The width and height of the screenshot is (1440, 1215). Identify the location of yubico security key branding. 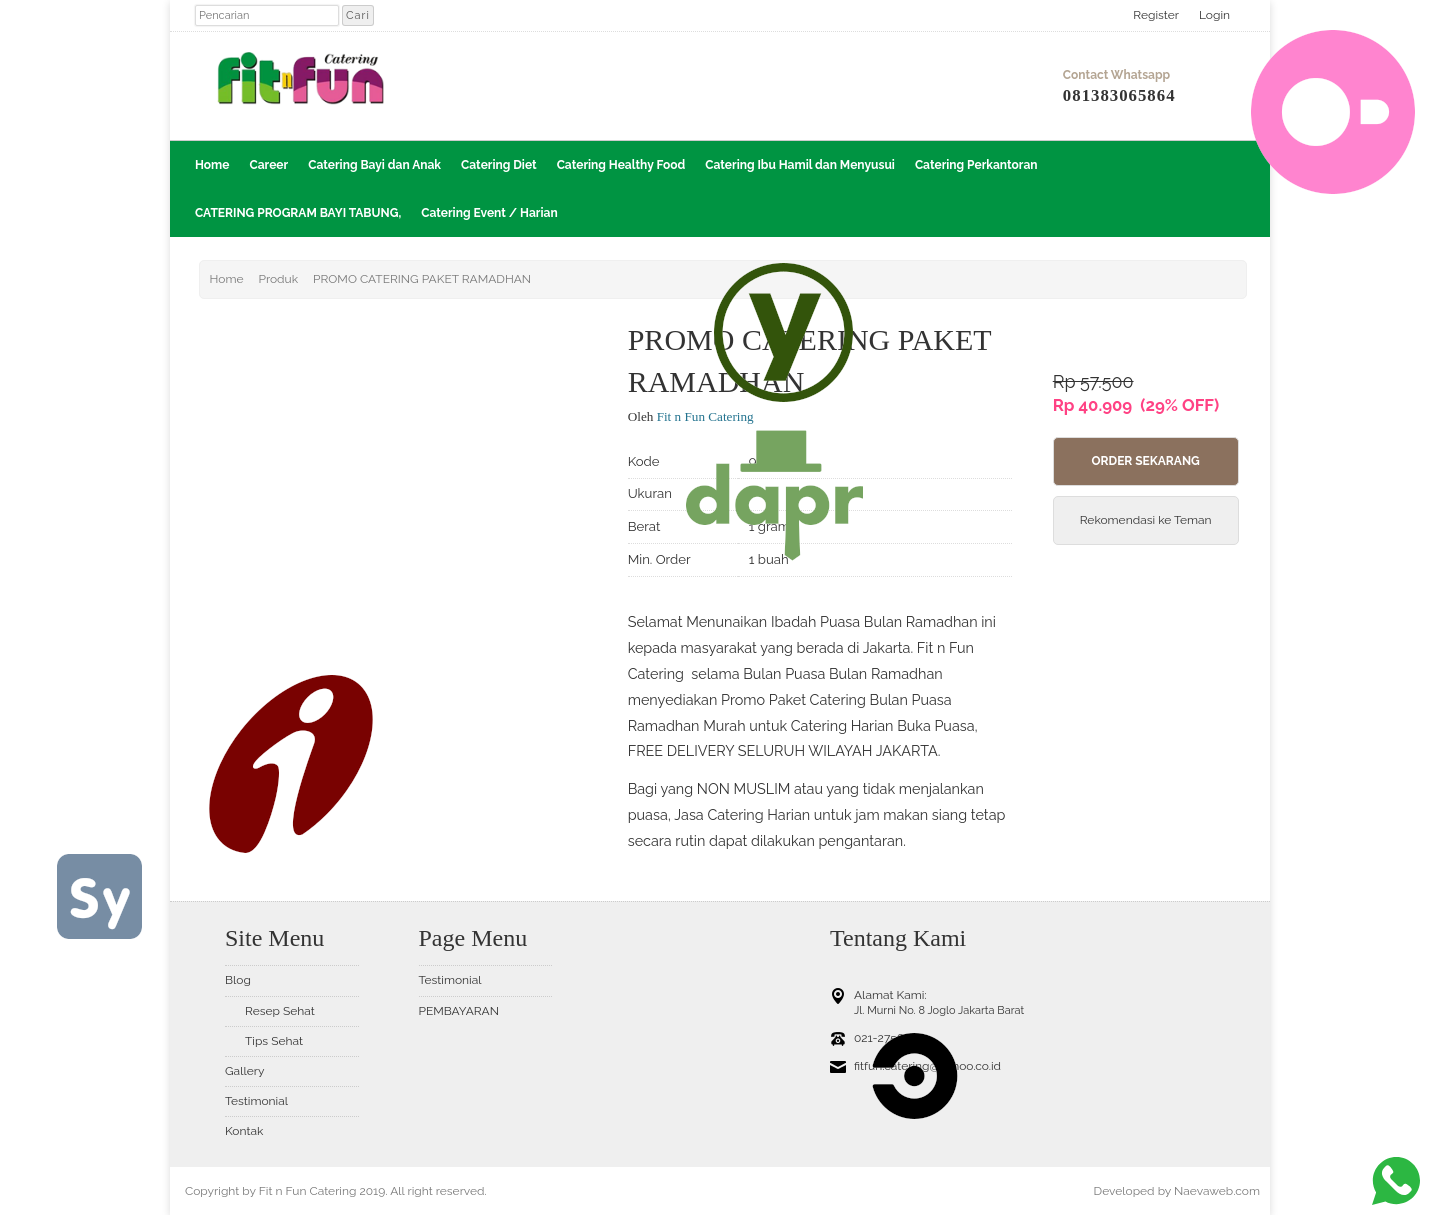
(783, 332).